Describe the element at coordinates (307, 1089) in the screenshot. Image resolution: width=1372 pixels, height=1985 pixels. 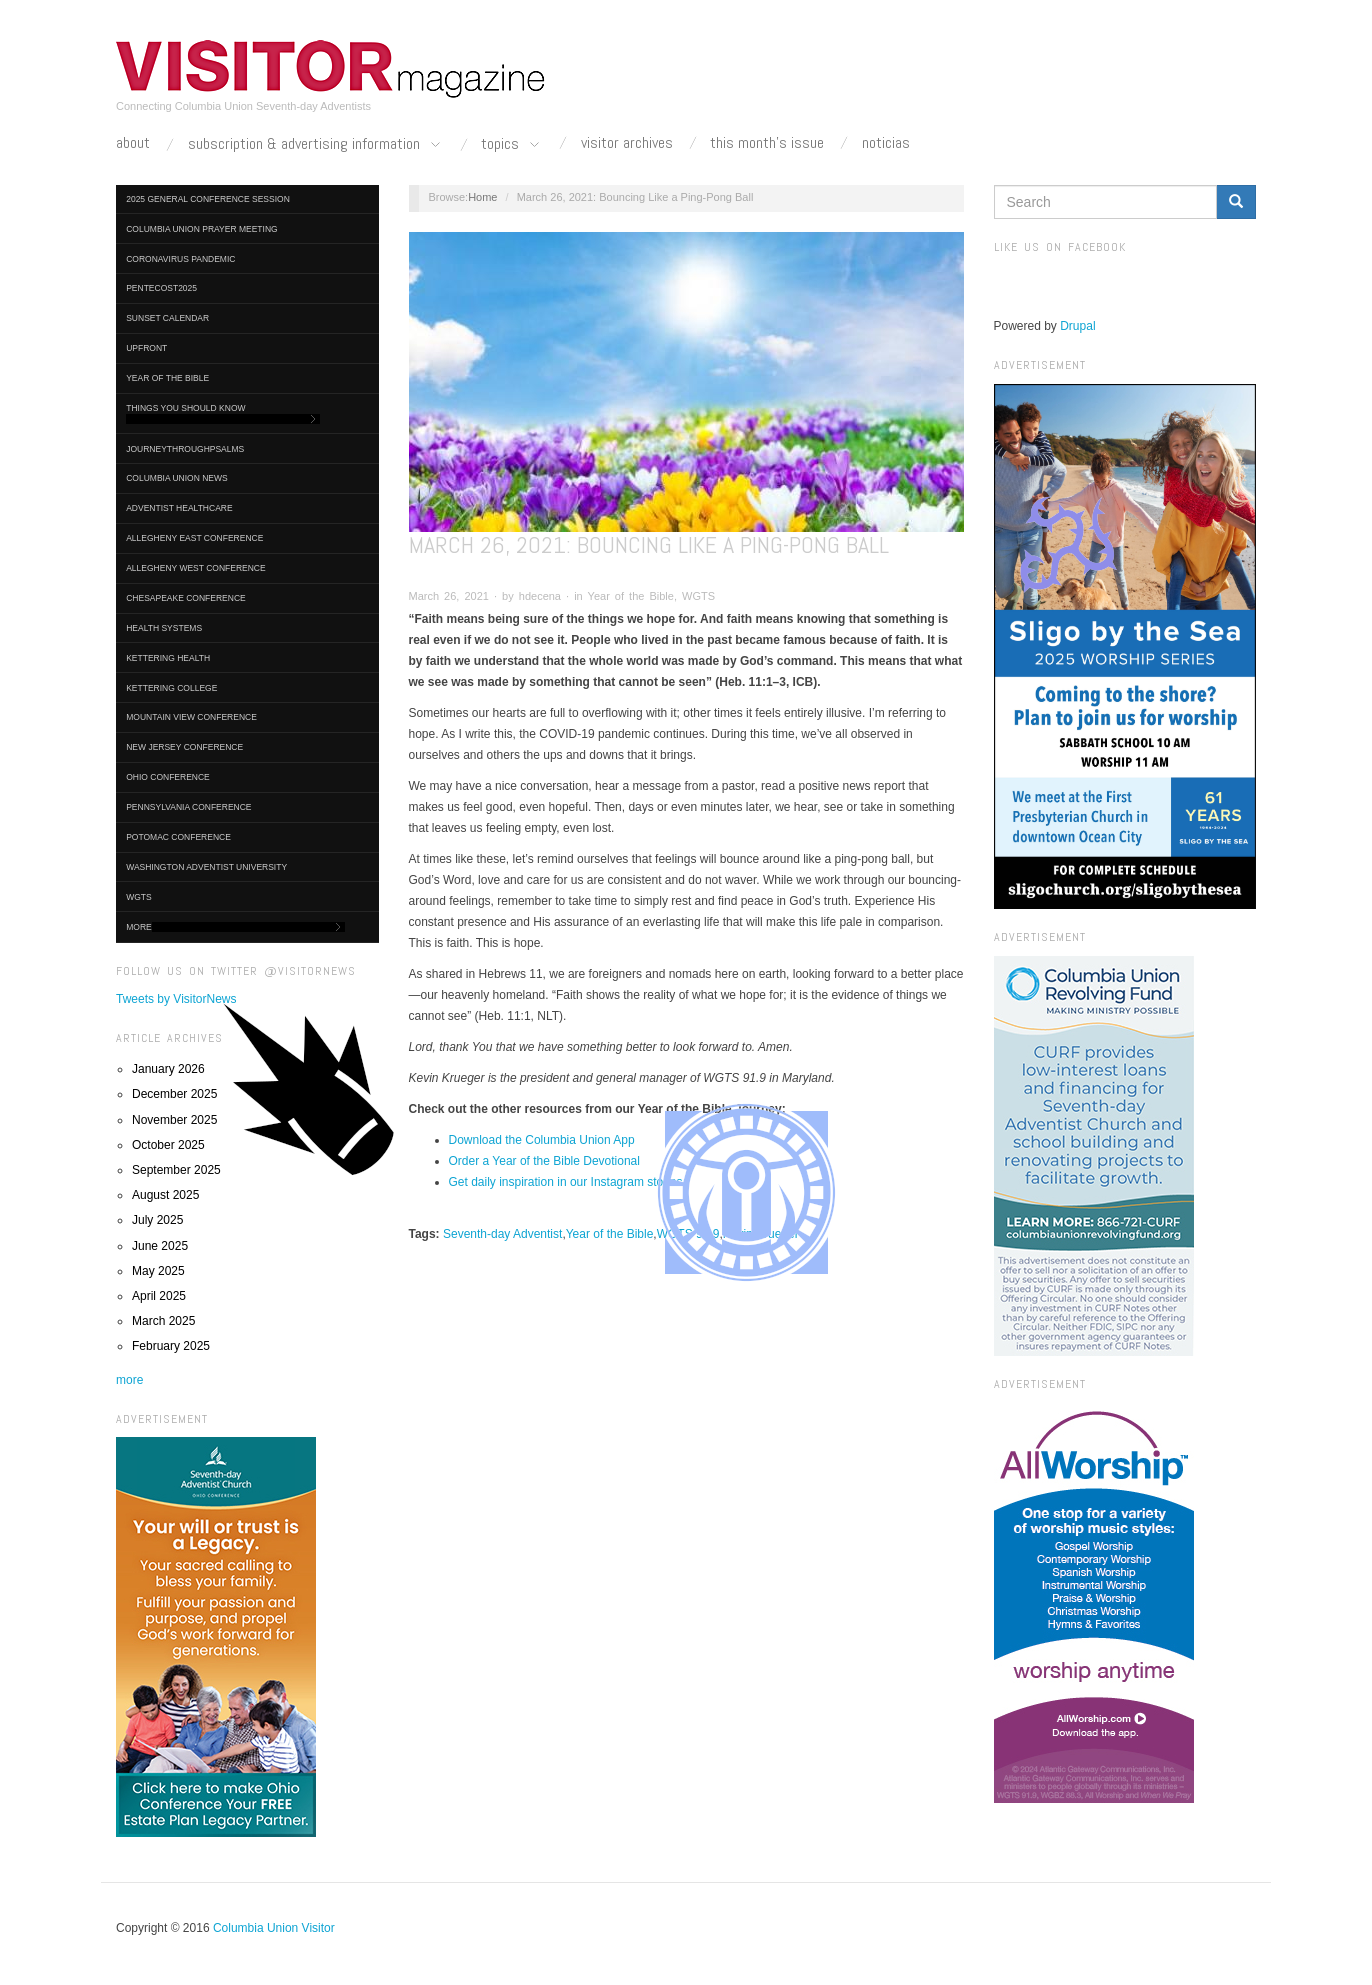
I see `indicates influence or social impact` at that location.